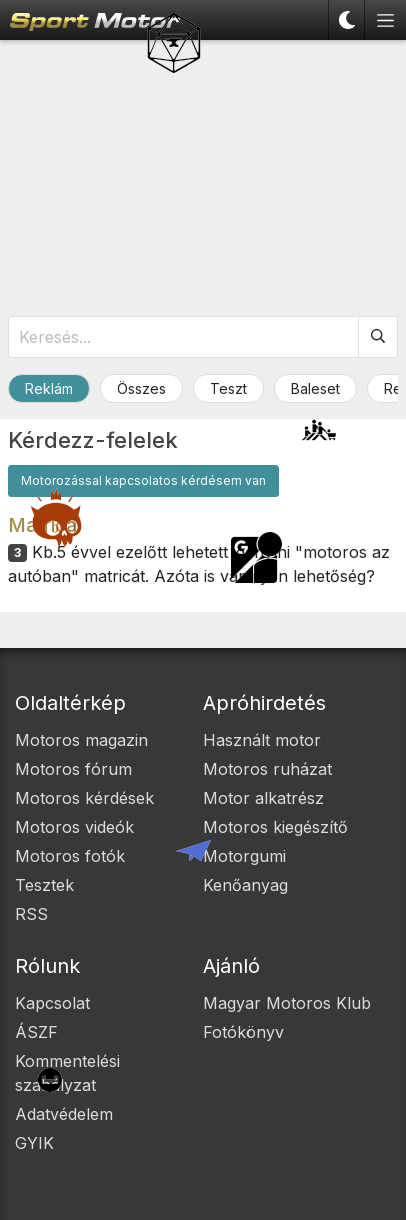 This screenshot has height=1220, width=406. What do you see at coordinates (193, 850) in the screenshot?
I see `minutemailer logo` at bounding box center [193, 850].